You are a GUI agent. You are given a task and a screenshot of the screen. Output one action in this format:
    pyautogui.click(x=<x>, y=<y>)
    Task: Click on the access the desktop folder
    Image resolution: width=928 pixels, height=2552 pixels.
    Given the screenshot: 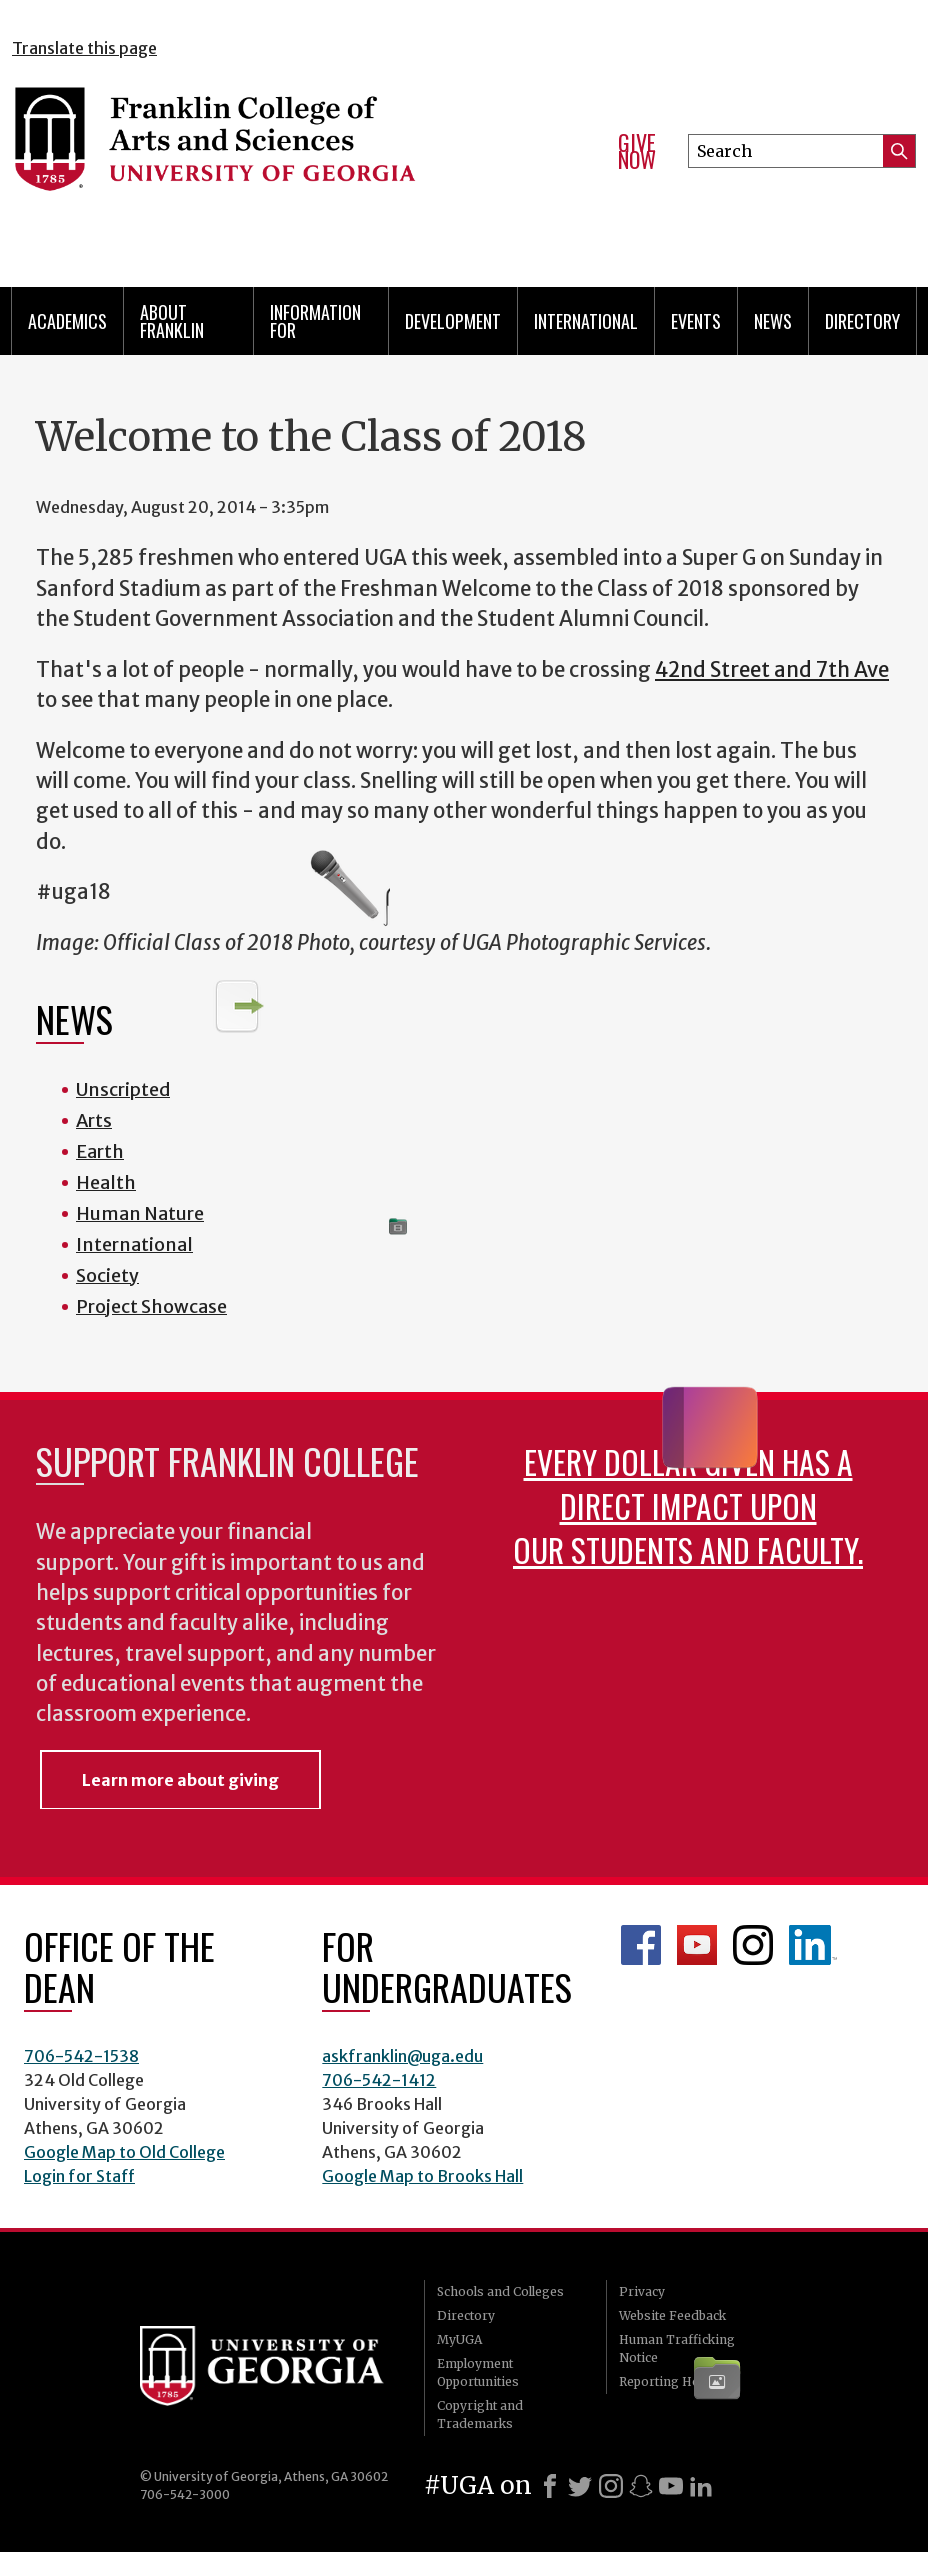 What is the action you would take?
    pyautogui.click(x=710, y=1424)
    